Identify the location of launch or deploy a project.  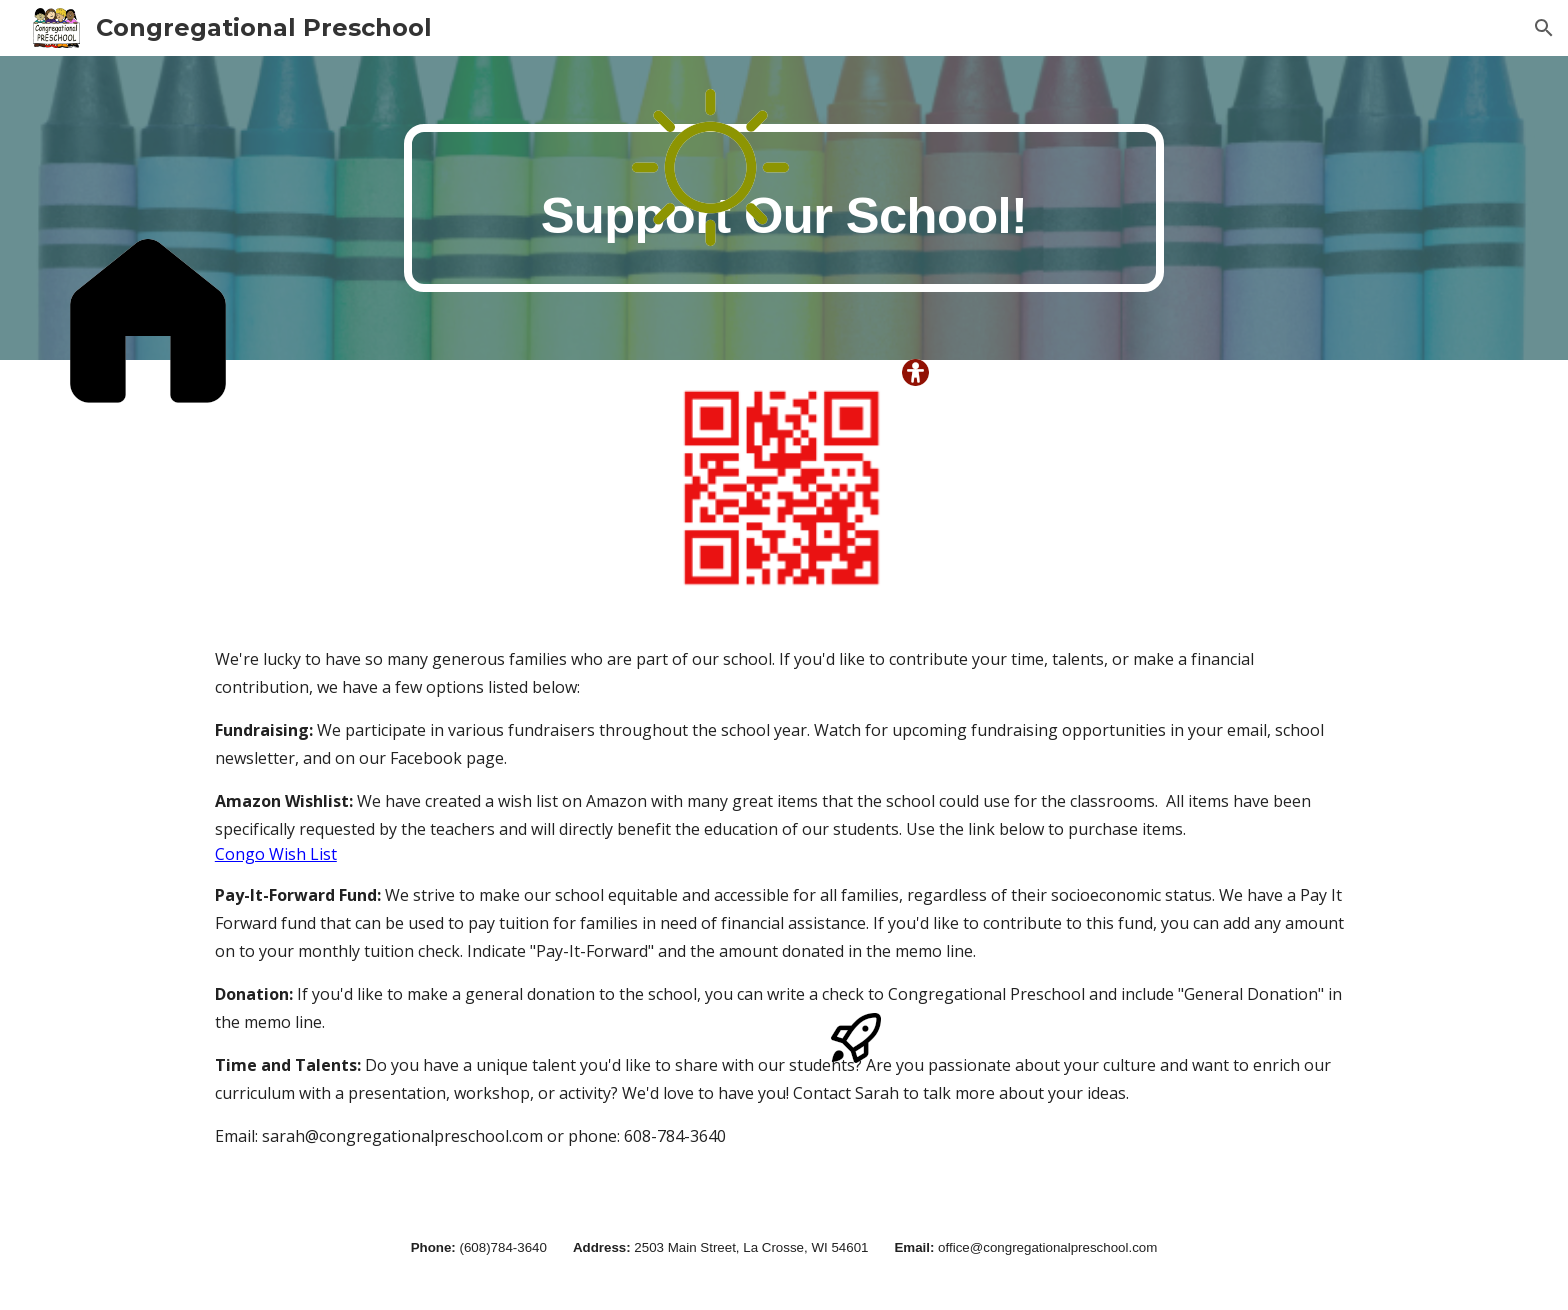
(856, 1038).